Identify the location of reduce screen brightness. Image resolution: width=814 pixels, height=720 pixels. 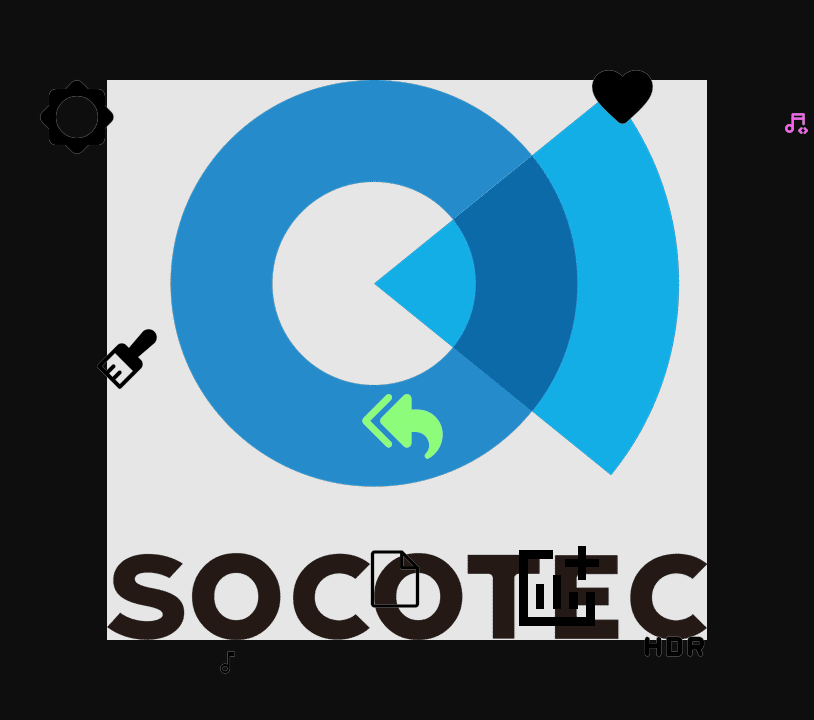
(77, 117).